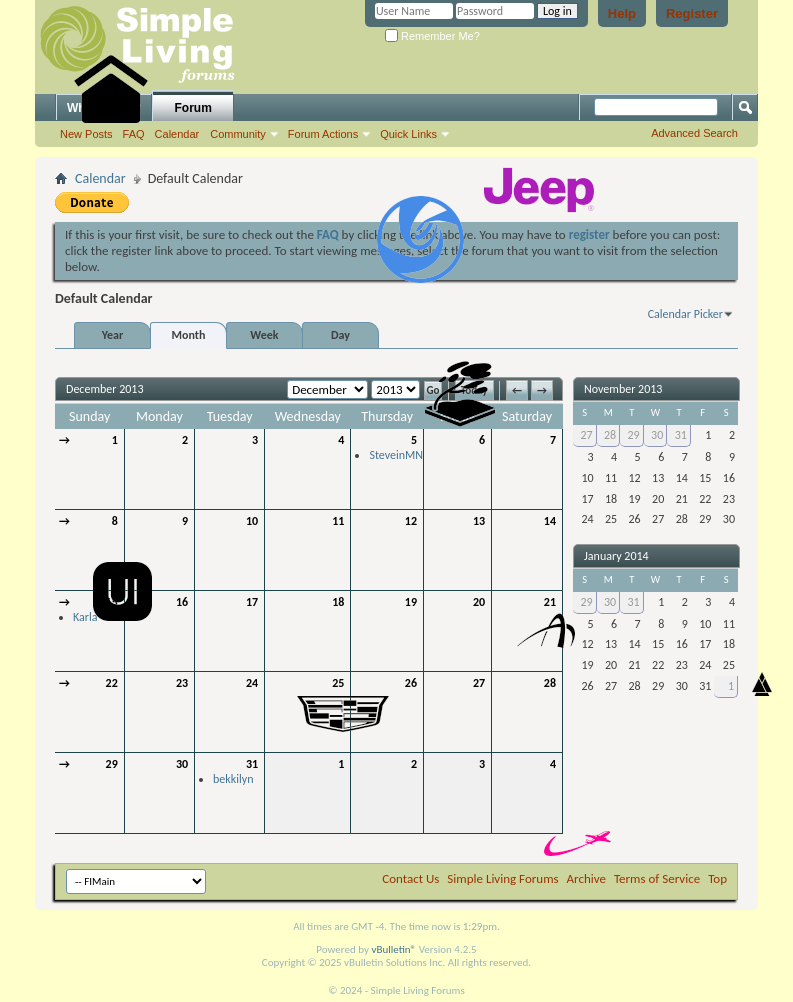 The image size is (793, 1002). Describe the element at coordinates (420, 239) in the screenshot. I see `open deepin desktop environment settings` at that location.